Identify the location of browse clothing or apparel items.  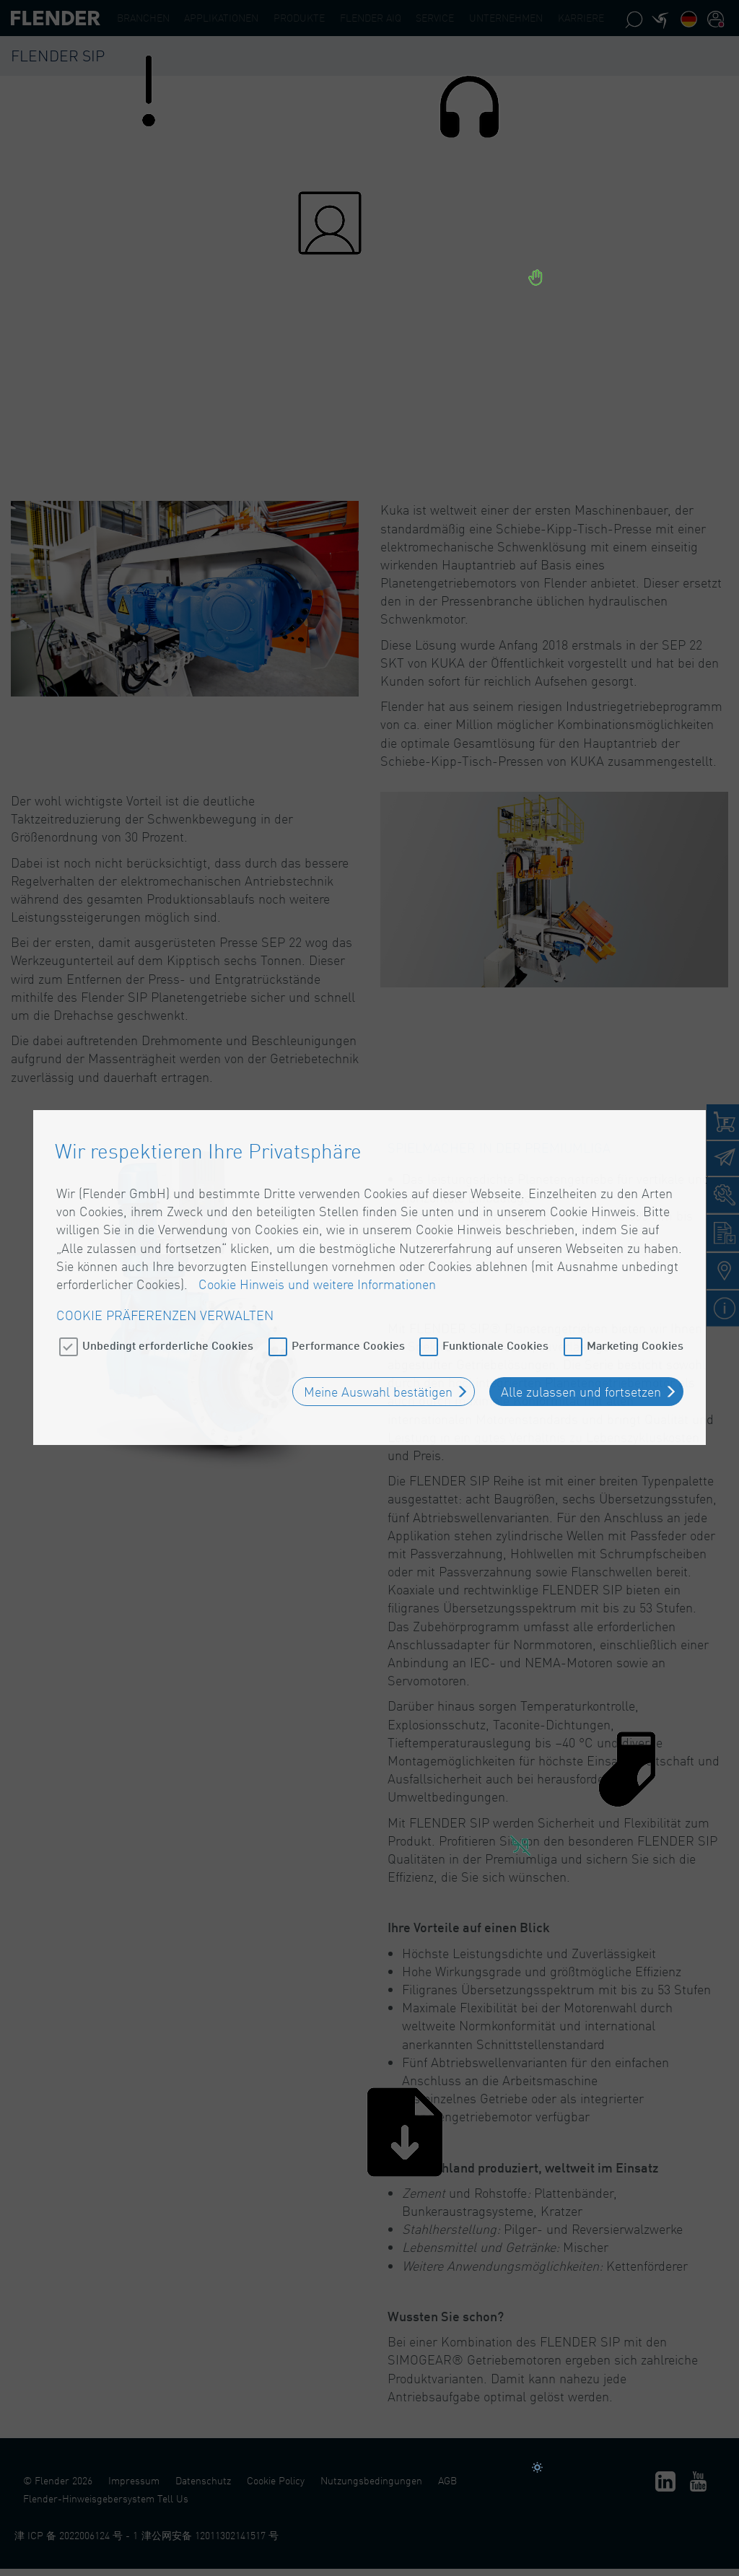
(629, 1768).